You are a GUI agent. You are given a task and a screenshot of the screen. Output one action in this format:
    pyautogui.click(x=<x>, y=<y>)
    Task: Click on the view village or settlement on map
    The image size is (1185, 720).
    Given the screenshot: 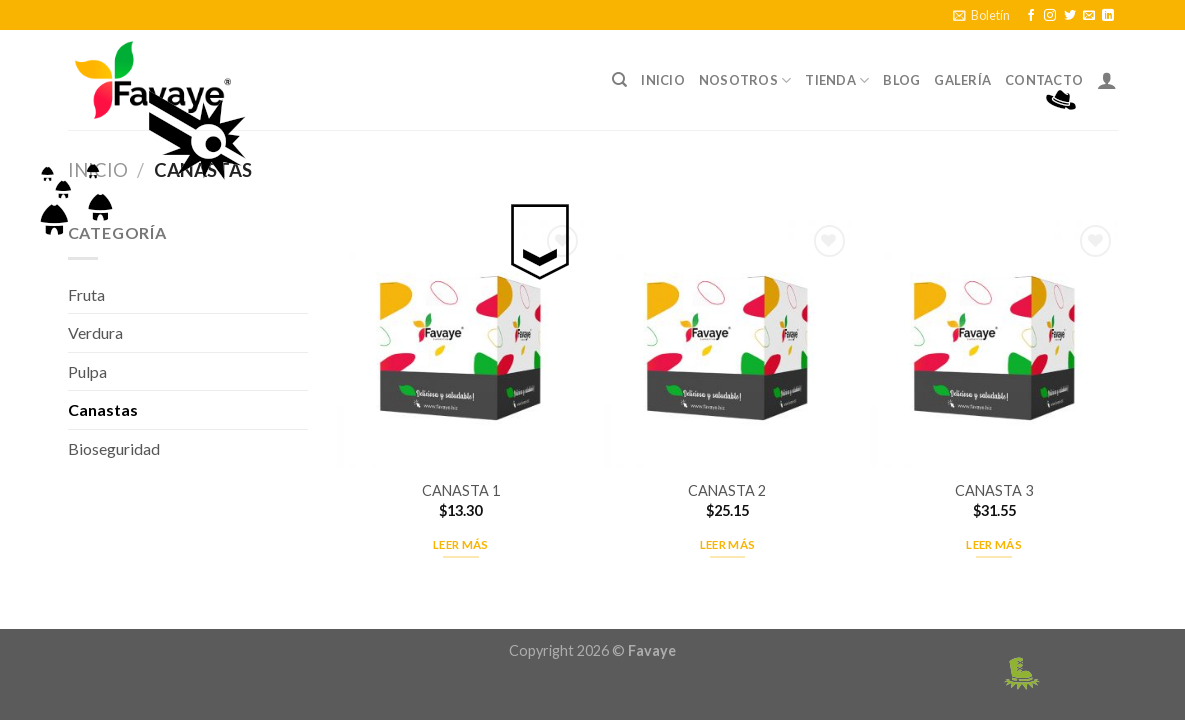 What is the action you would take?
    pyautogui.click(x=76, y=199)
    